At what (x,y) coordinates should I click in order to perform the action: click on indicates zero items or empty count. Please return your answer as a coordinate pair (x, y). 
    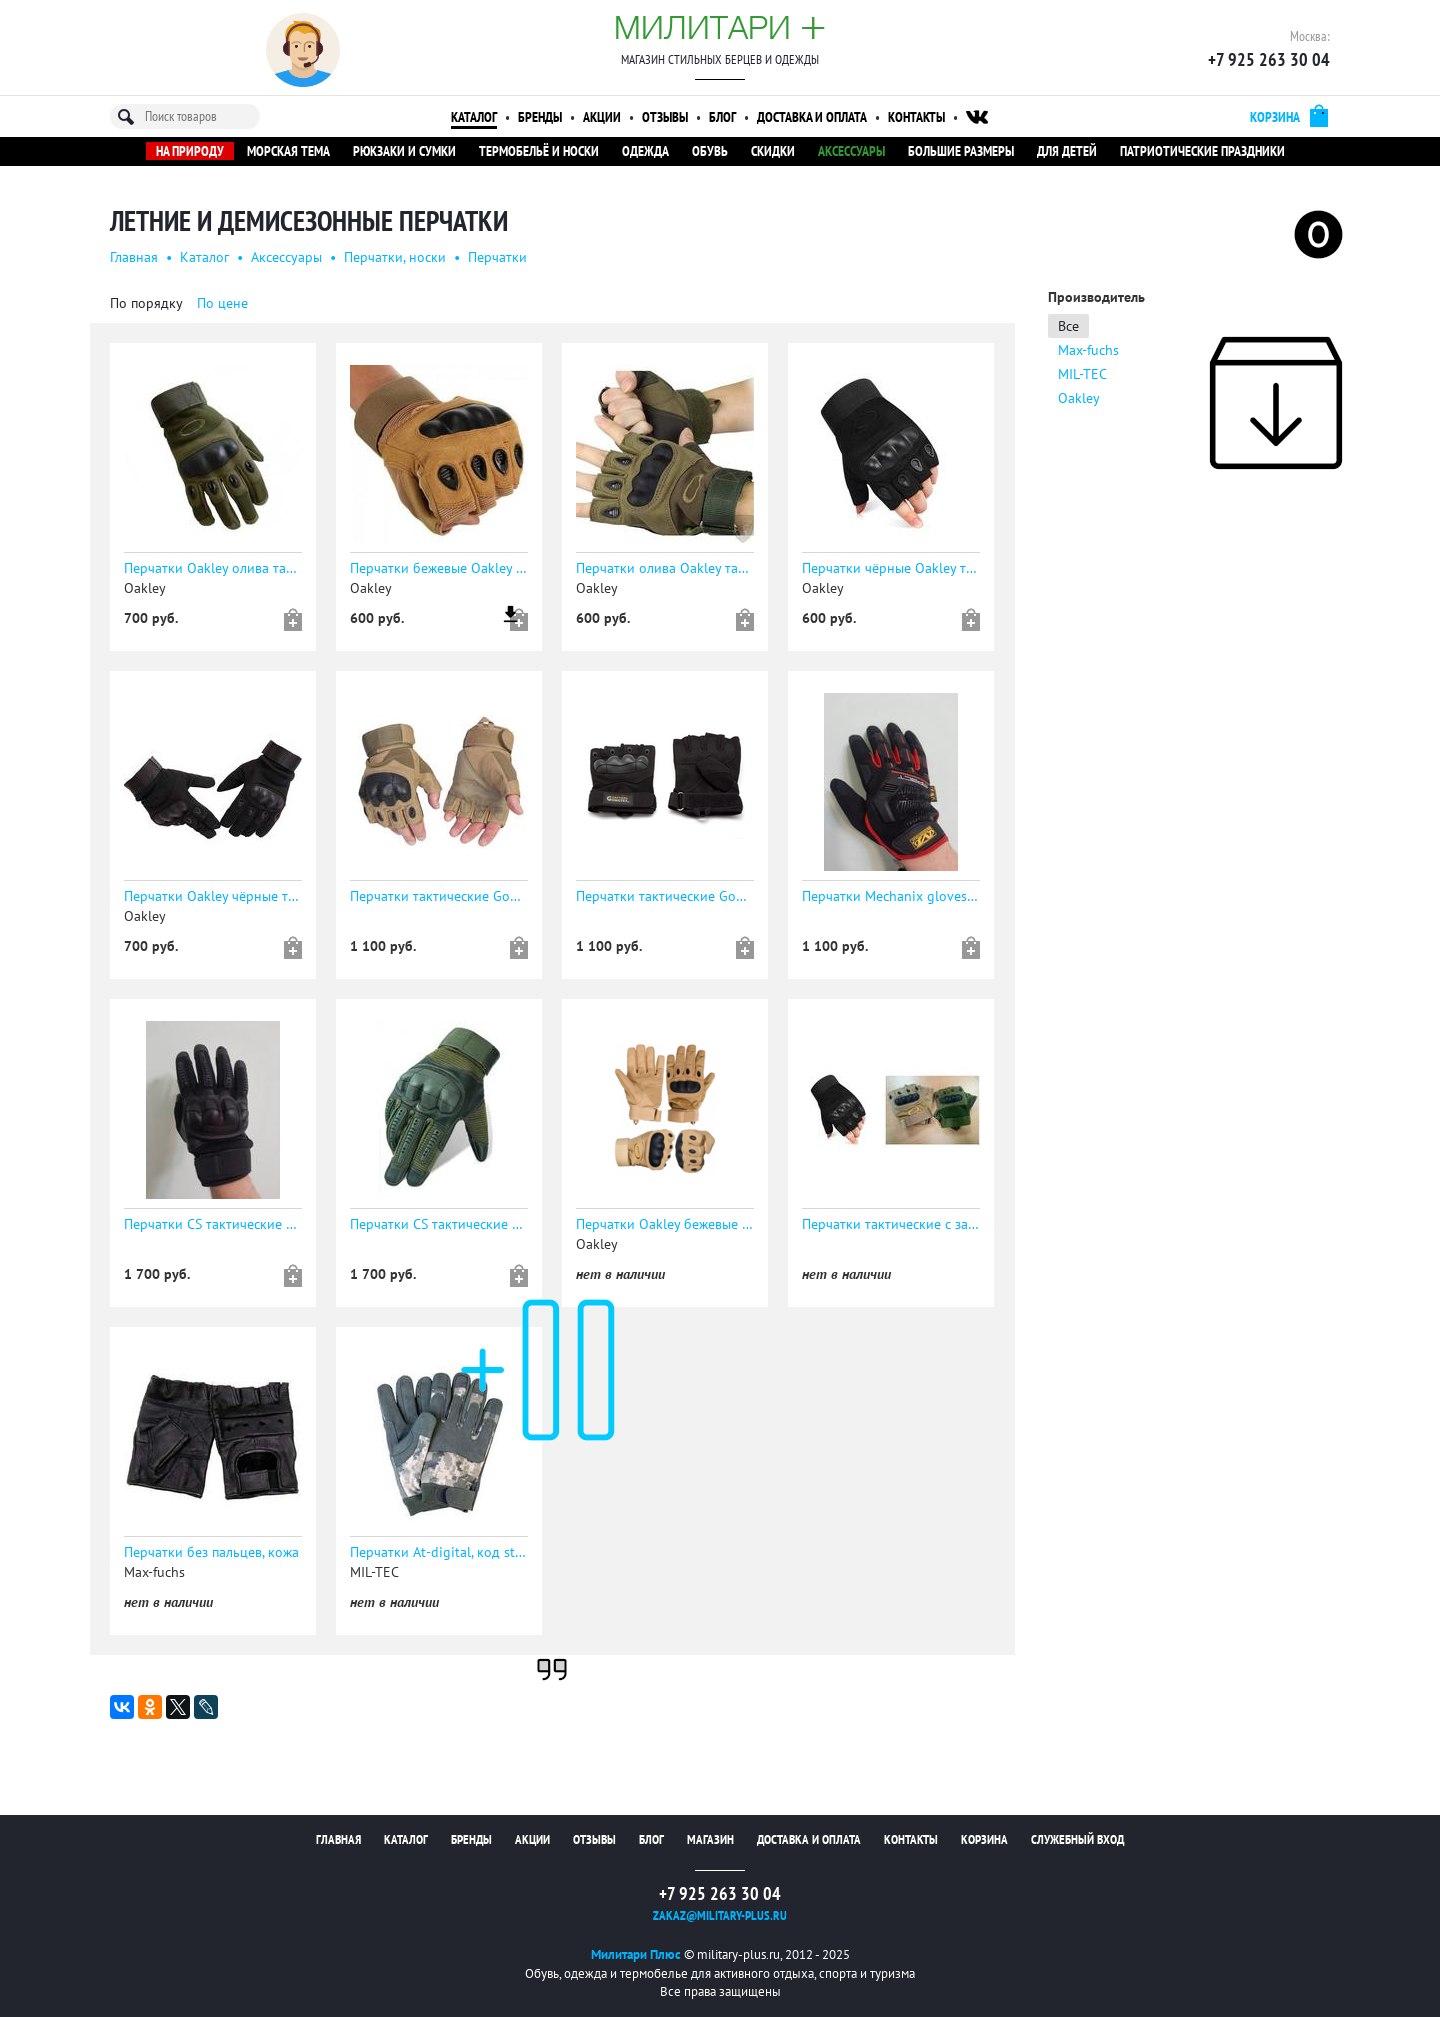
    Looking at the image, I should click on (1318, 234).